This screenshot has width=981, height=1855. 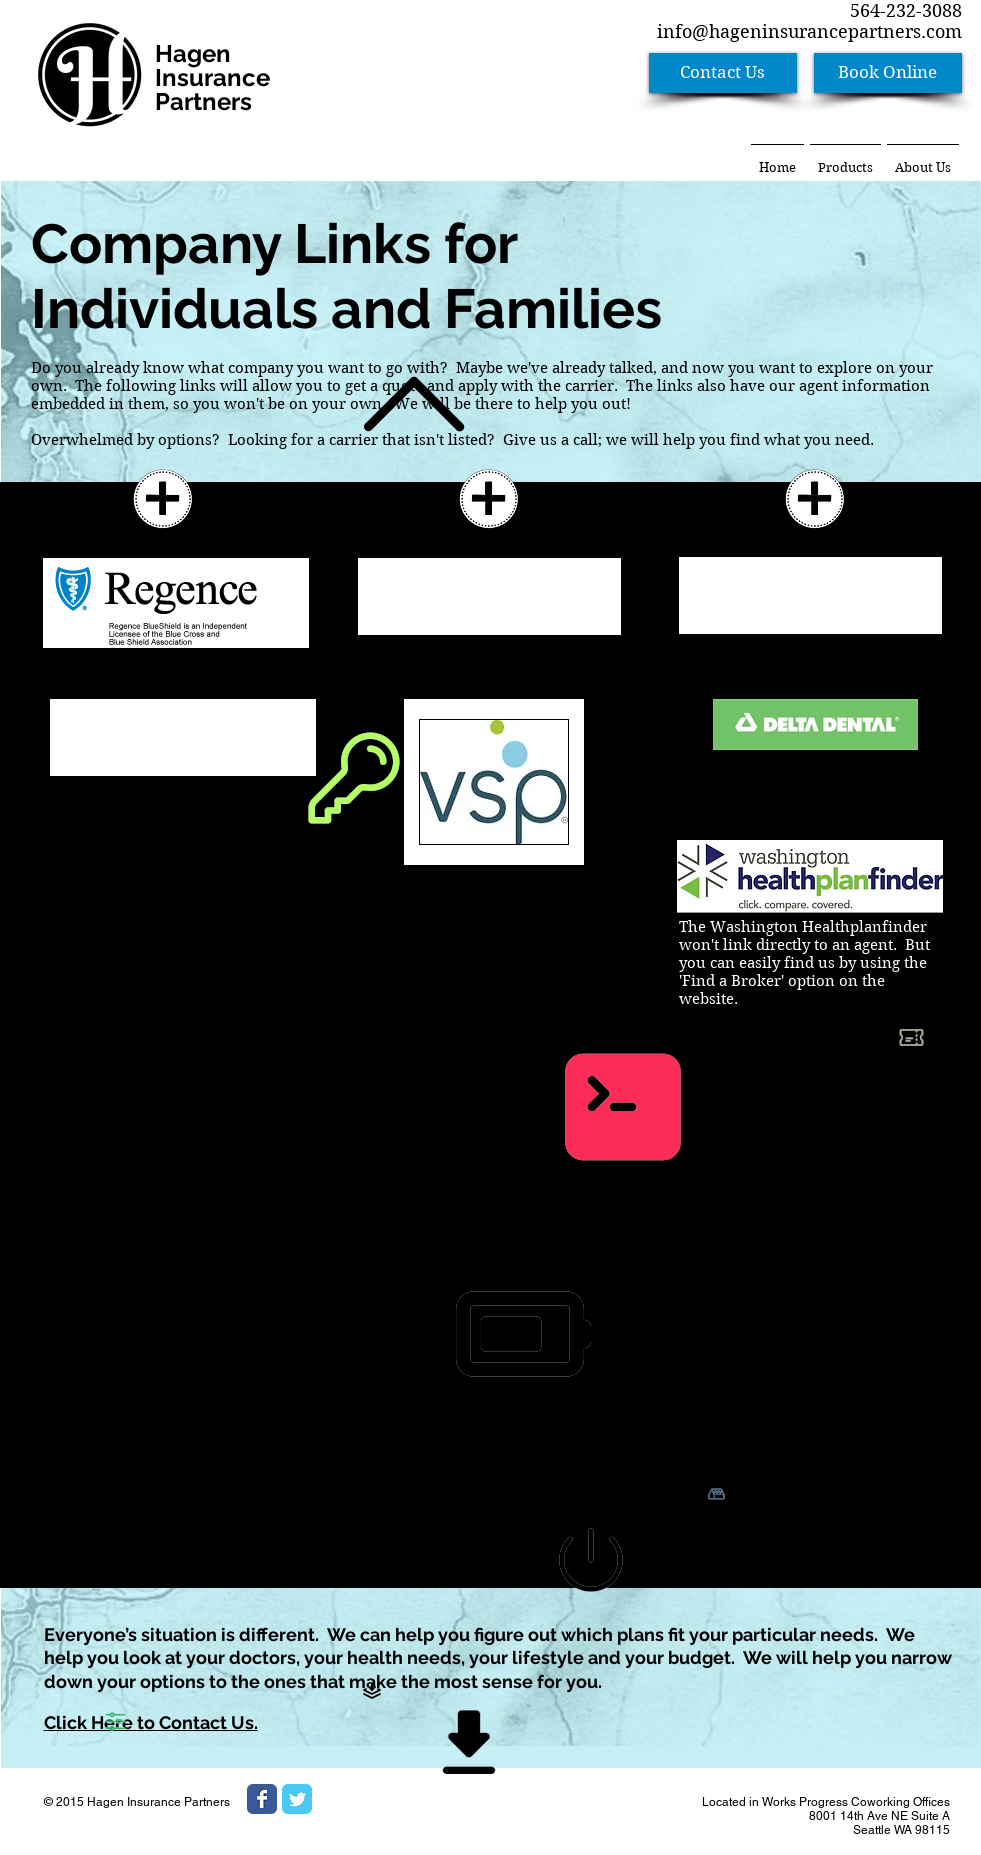 What do you see at coordinates (716, 1494) in the screenshot?
I see `view solar panel system status` at bounding box center [716, 1494].